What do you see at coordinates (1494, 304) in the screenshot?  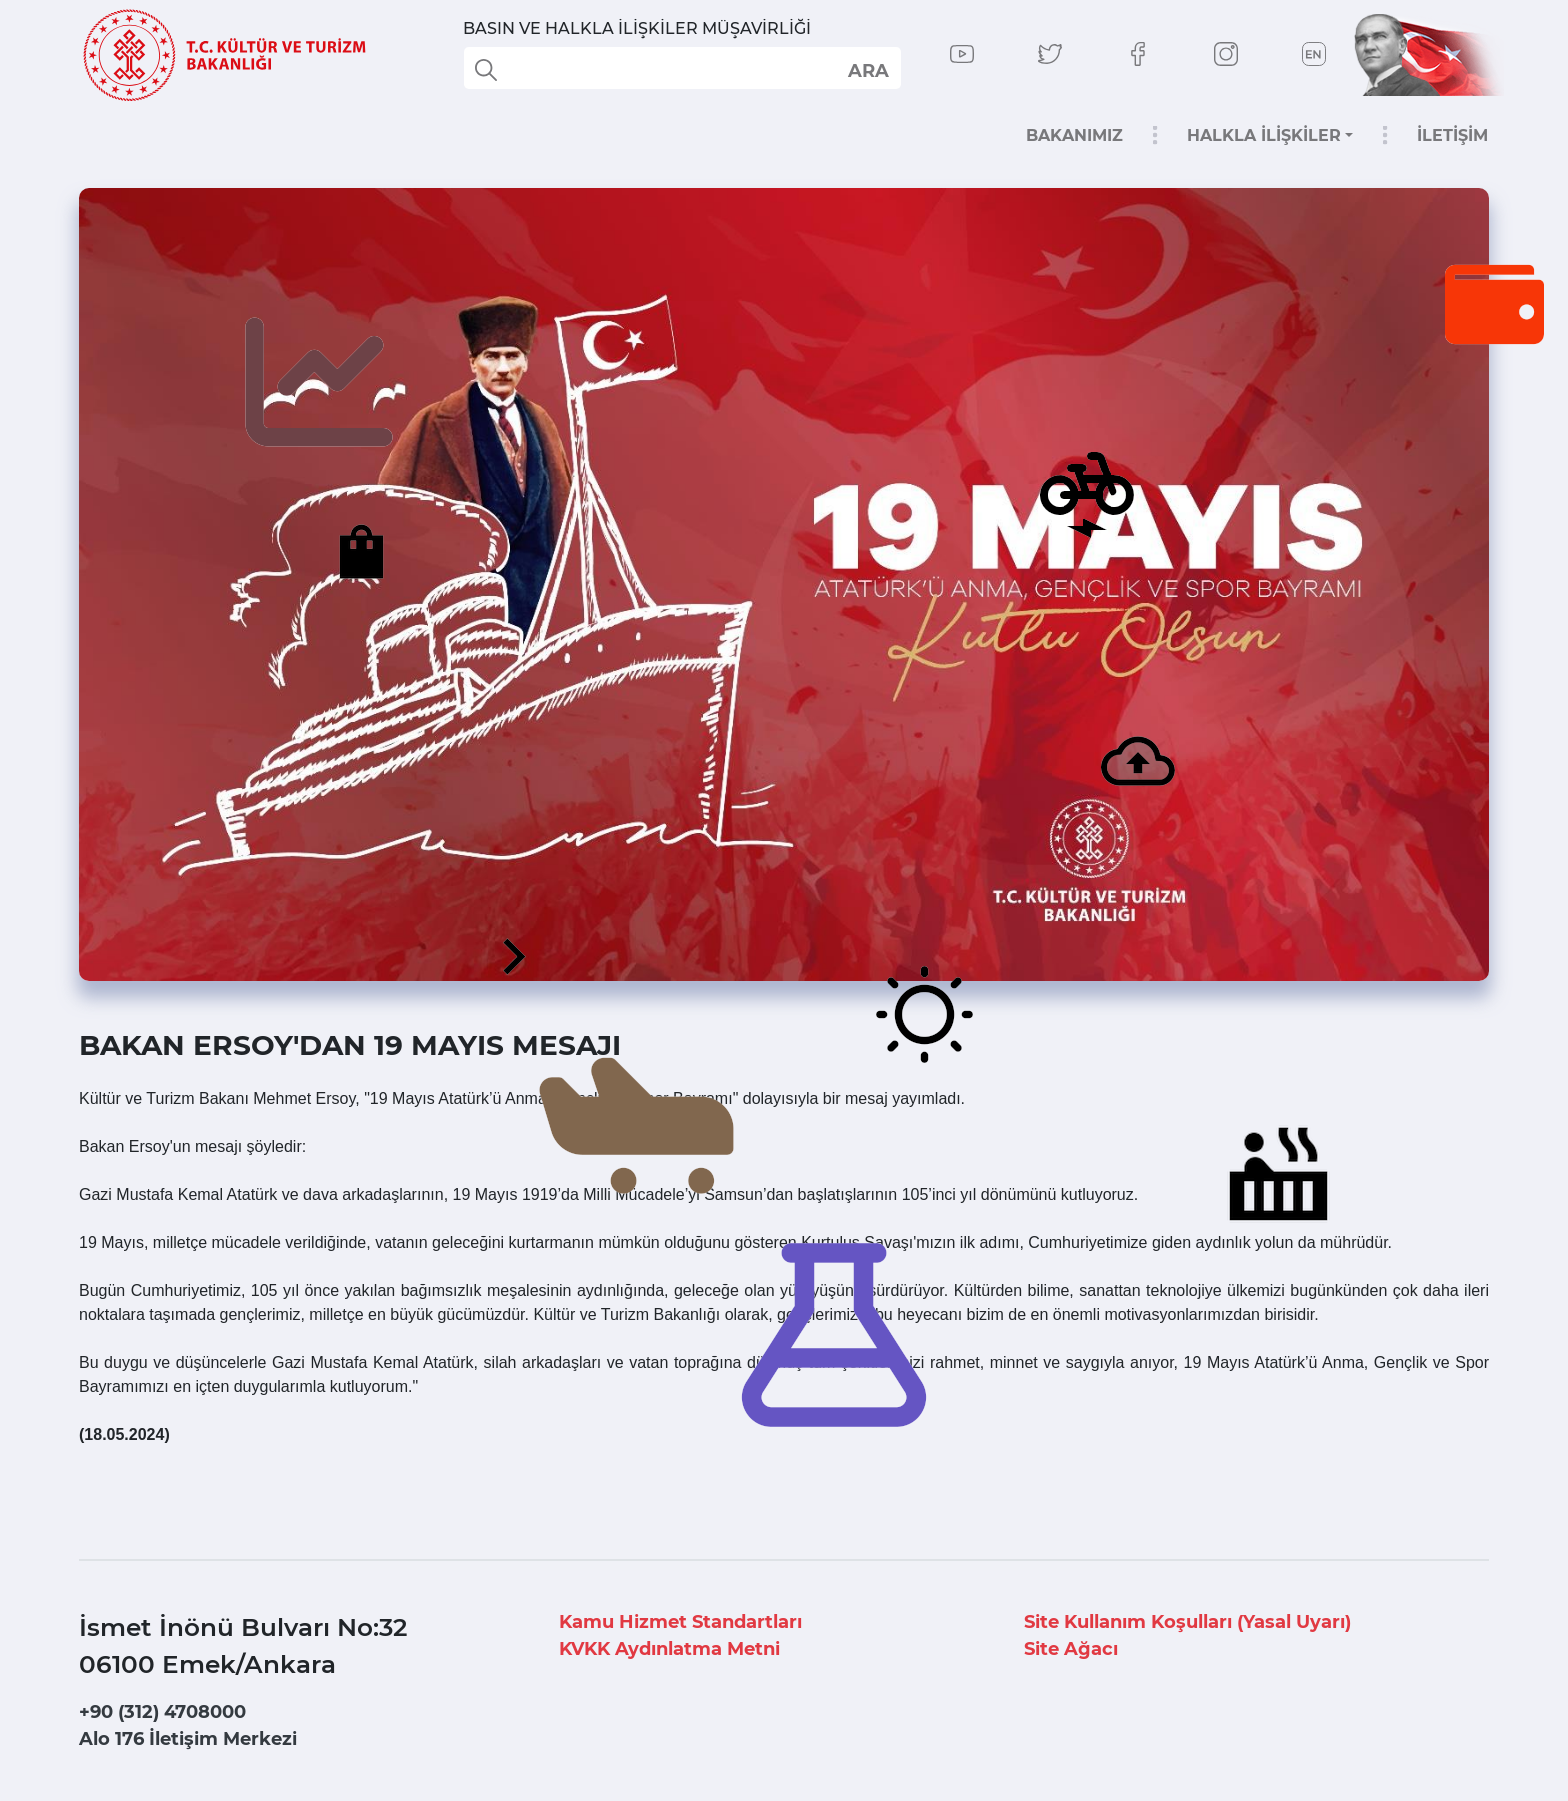 I see `access your wallet or payment methods` at bounding box center [1494, 304].